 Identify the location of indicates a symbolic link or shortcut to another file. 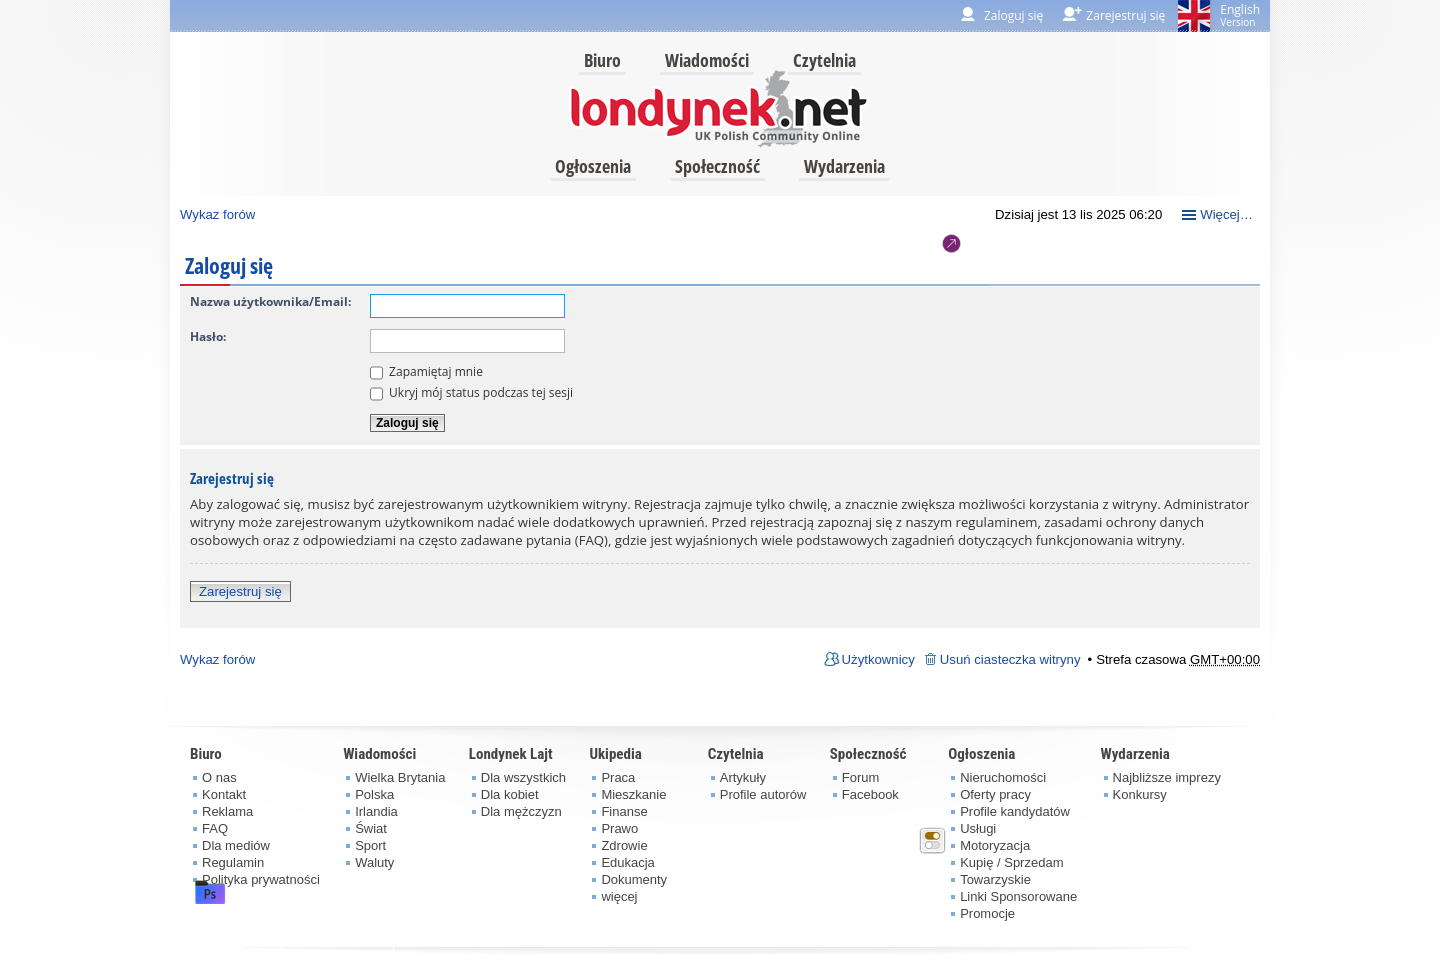
(951, 243).